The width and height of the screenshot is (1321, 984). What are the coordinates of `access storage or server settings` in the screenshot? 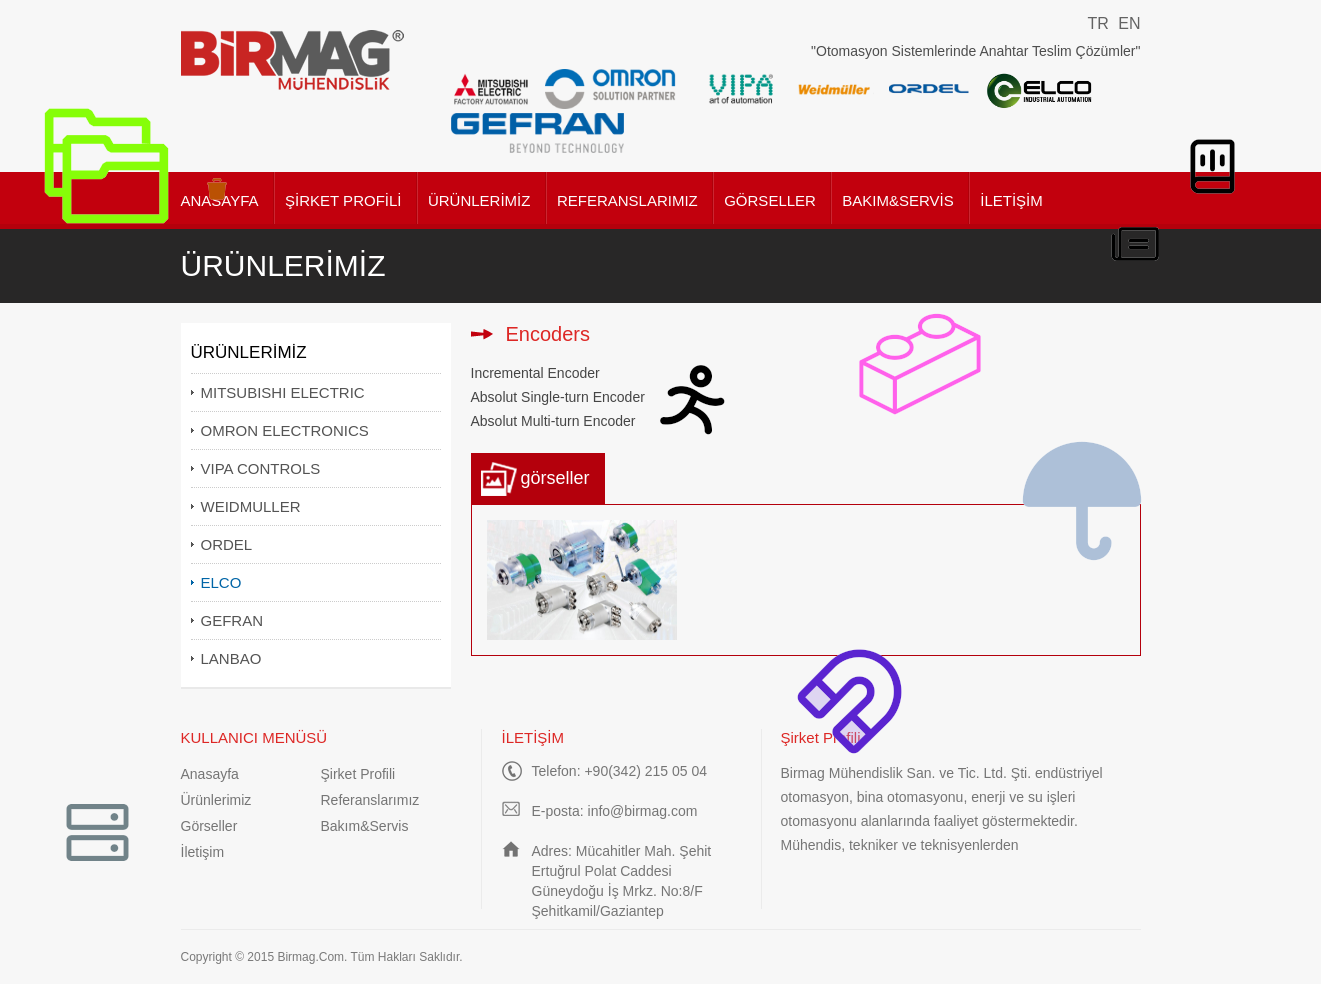 It's located at (97, 832).